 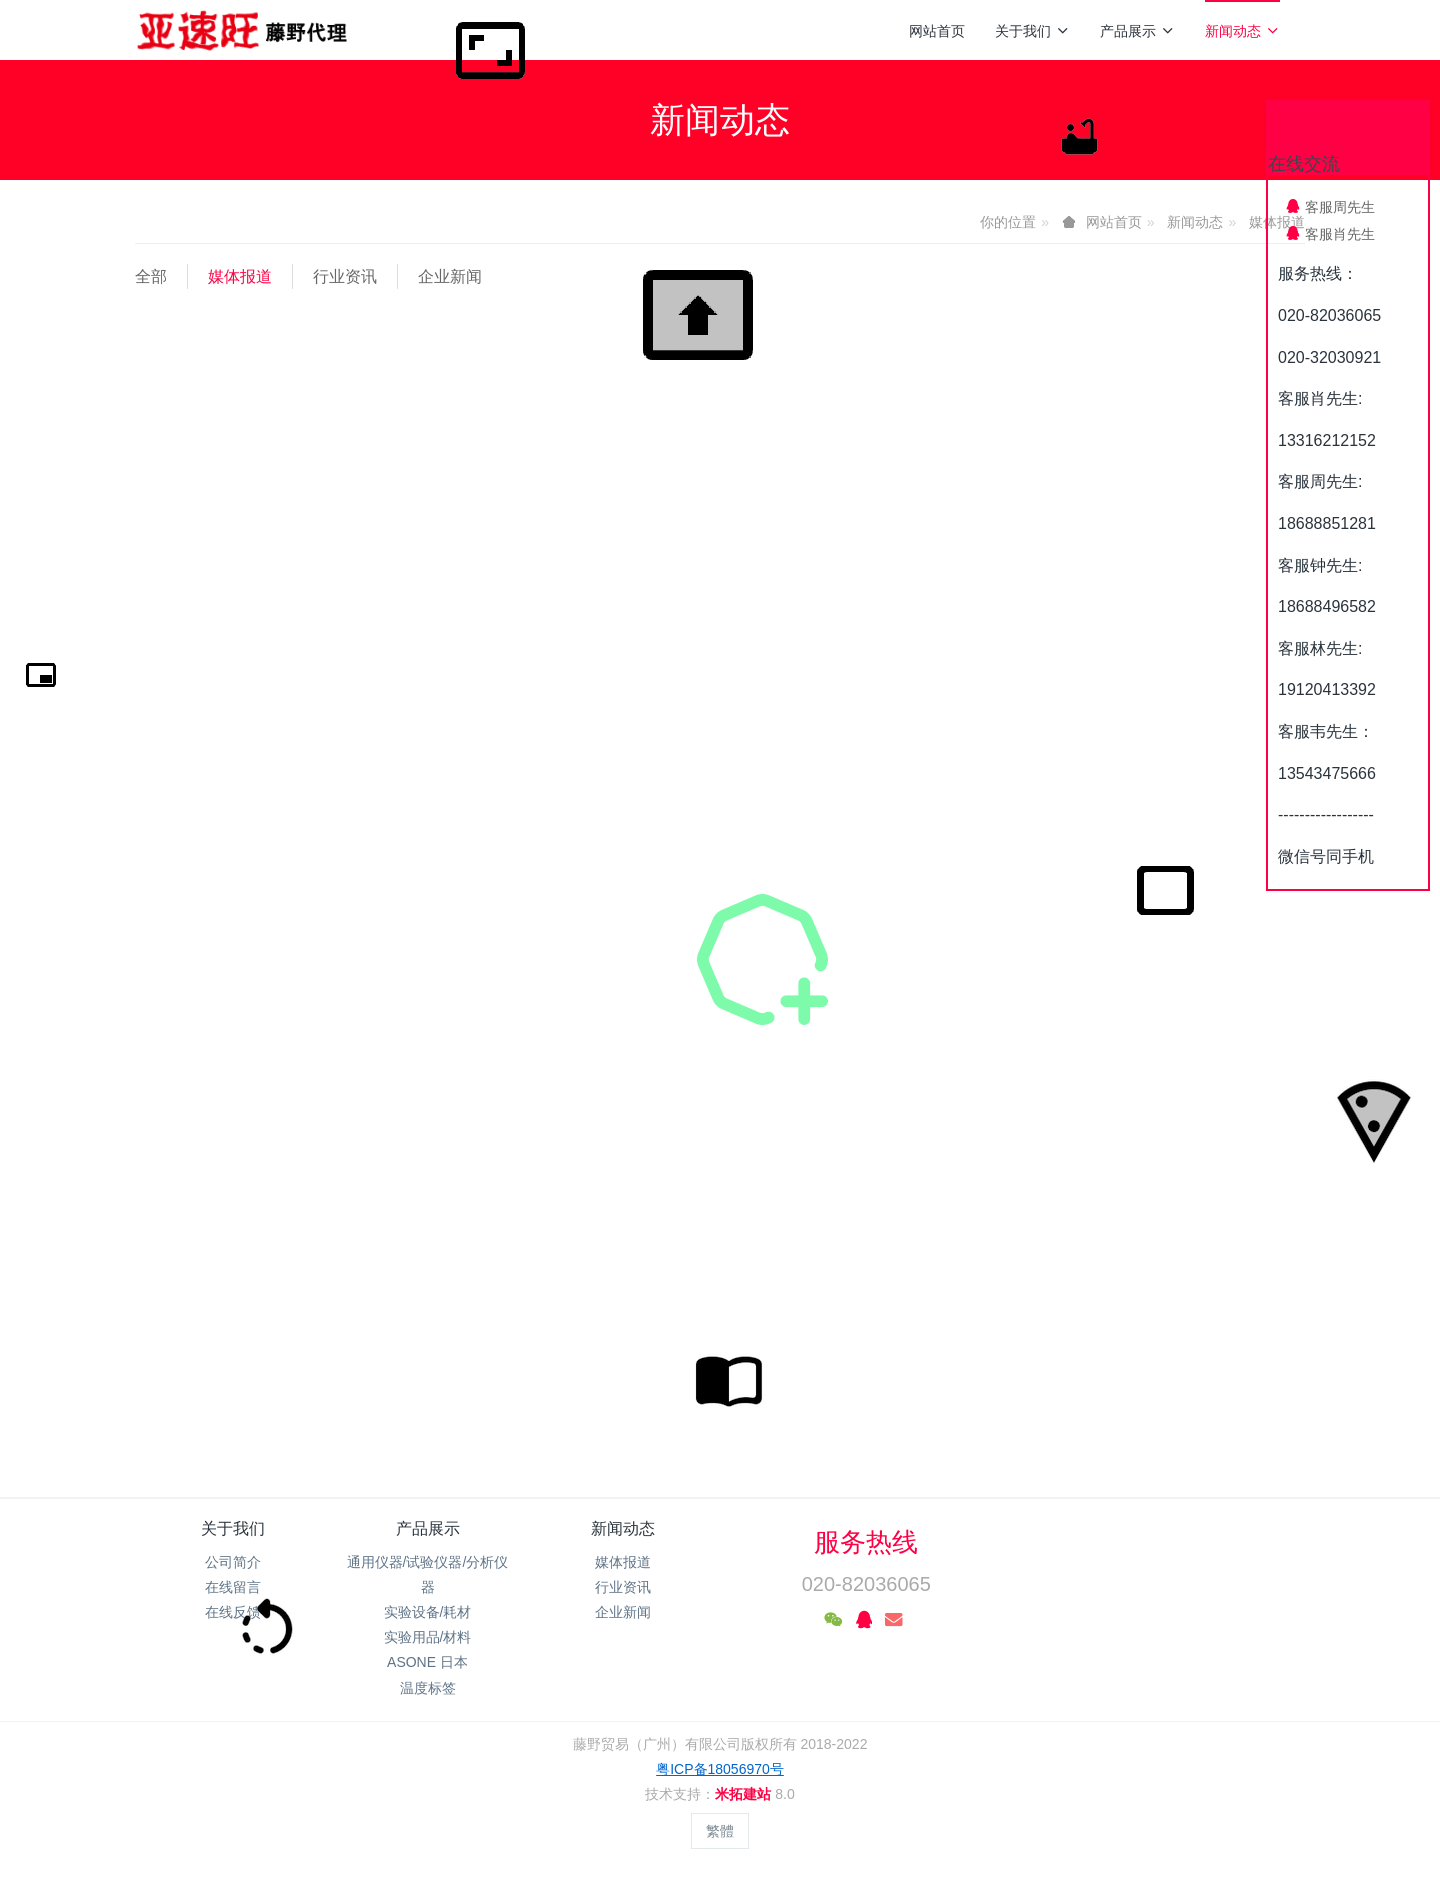 I want to click on add branding or watermark to content, so click(x=41, y=675).